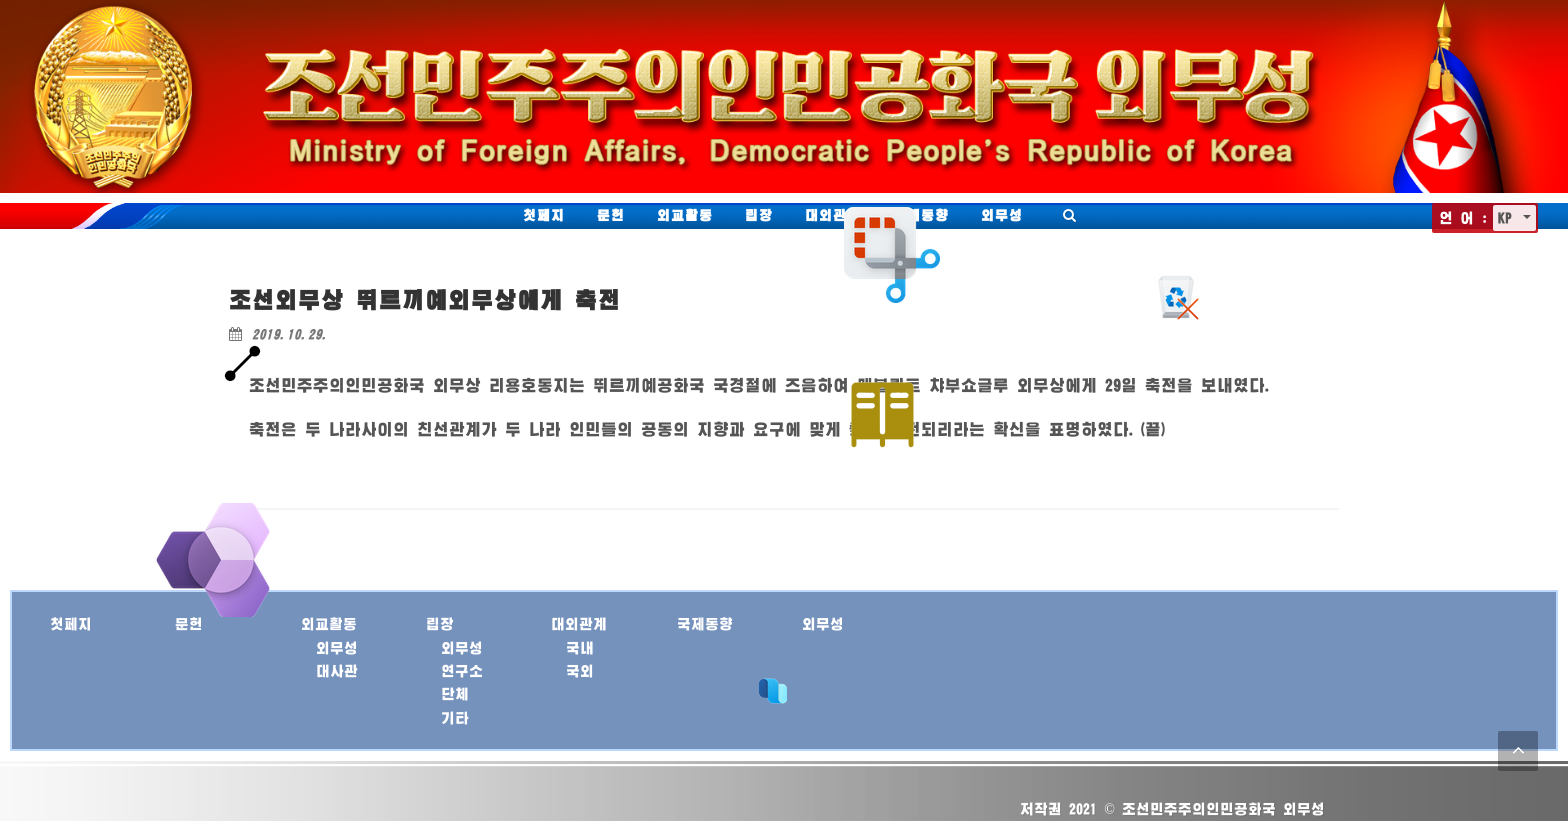  Describe the element at coordinates (773, 691) in the screenshot. I see `open the supply chain management app` at that location.